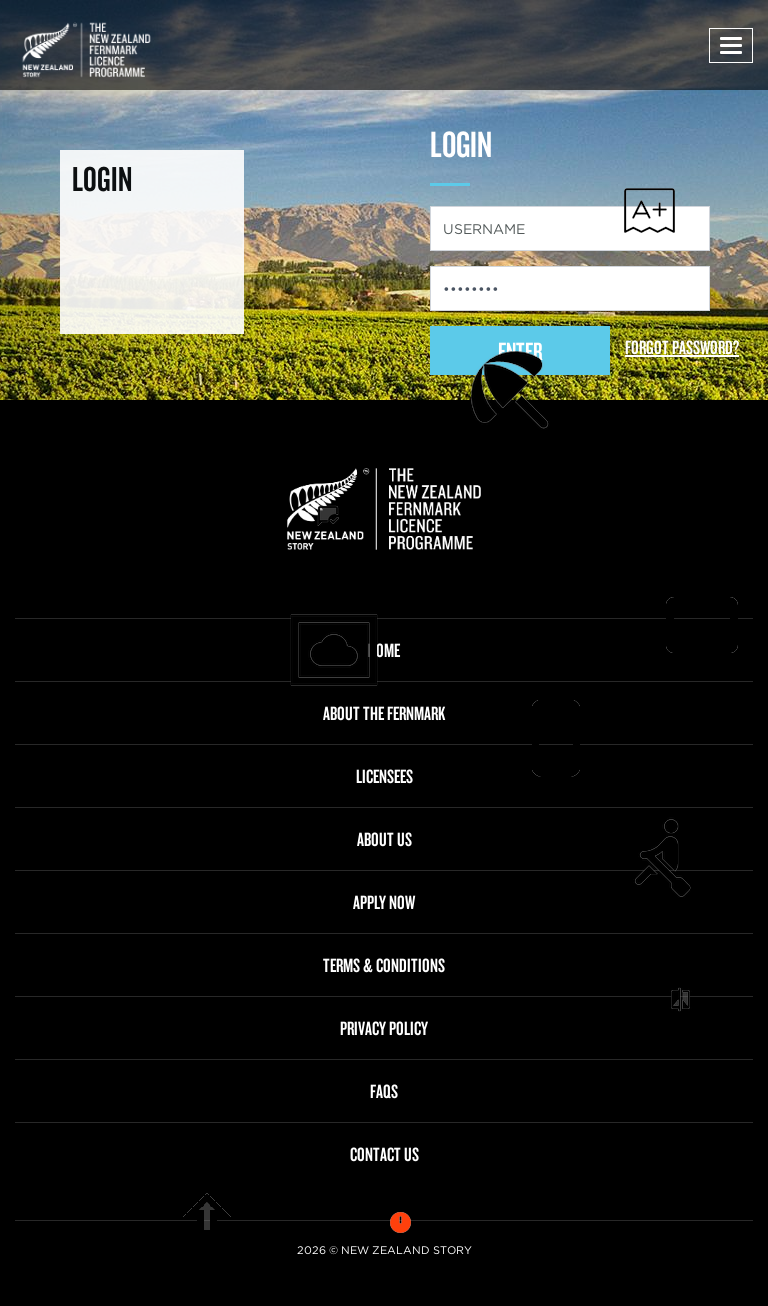 Image resolution: width=768 pixels, height=1306 pixels. Describe the element at coordinates (661, 857) in the screenshot. I see `access rowing or kayaking activities` at that location.